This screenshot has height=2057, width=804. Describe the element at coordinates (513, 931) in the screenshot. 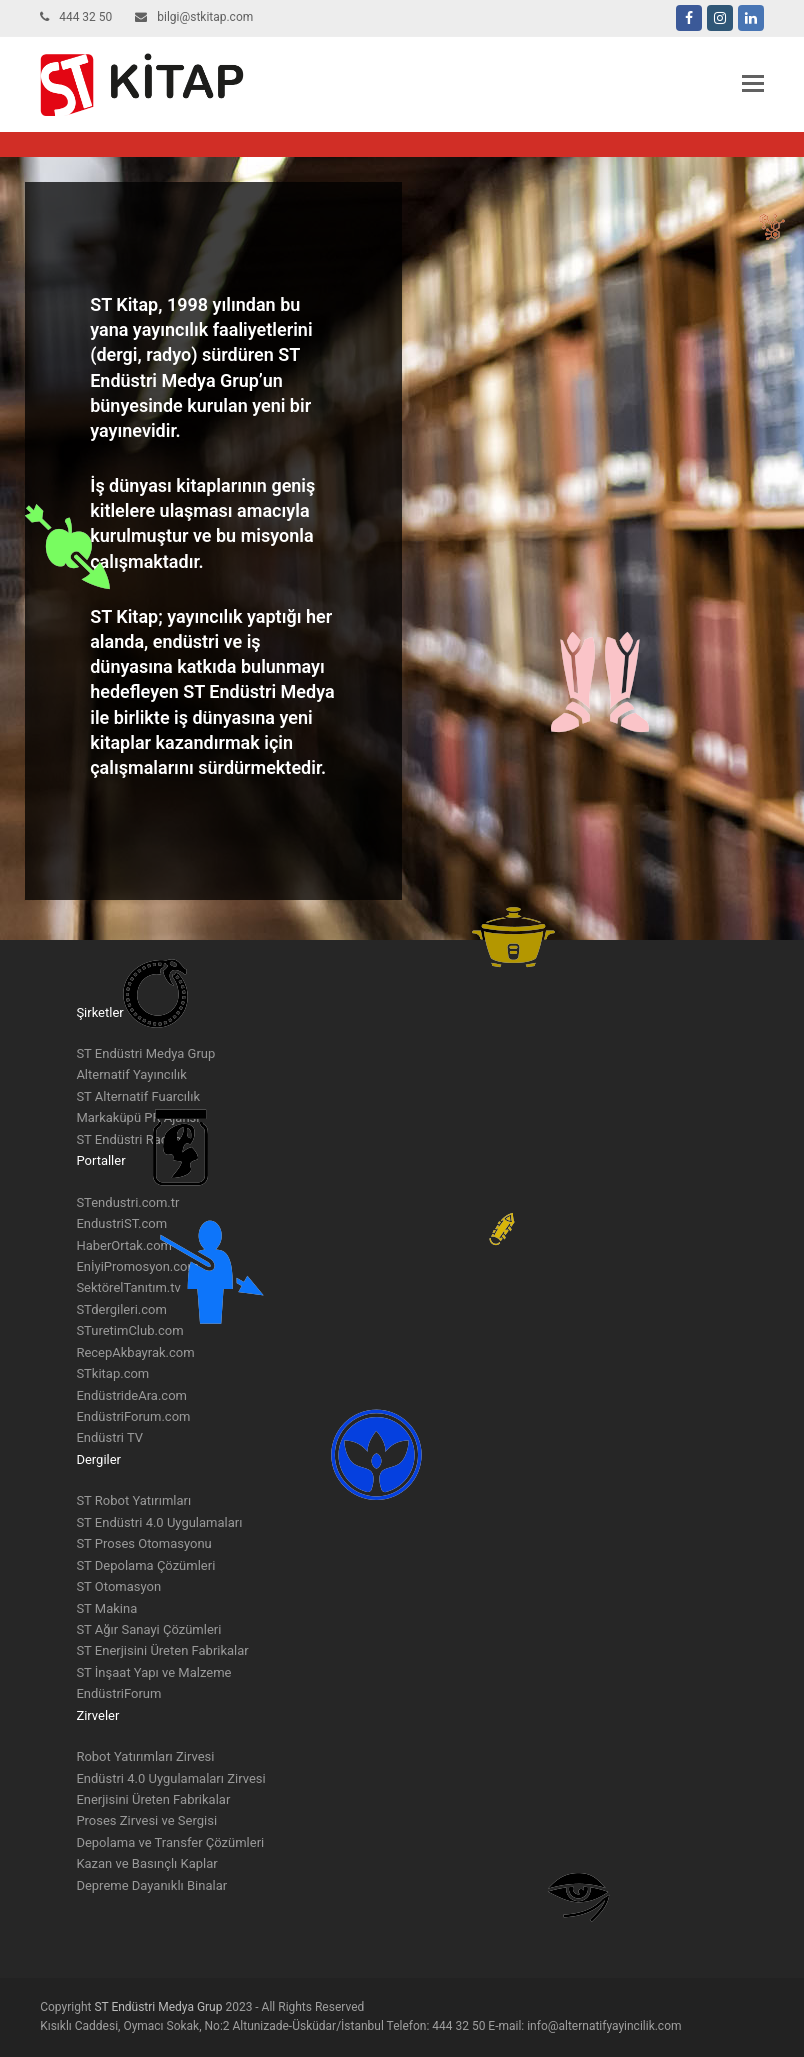

I see `access rice cooker settings or controls` at that location.